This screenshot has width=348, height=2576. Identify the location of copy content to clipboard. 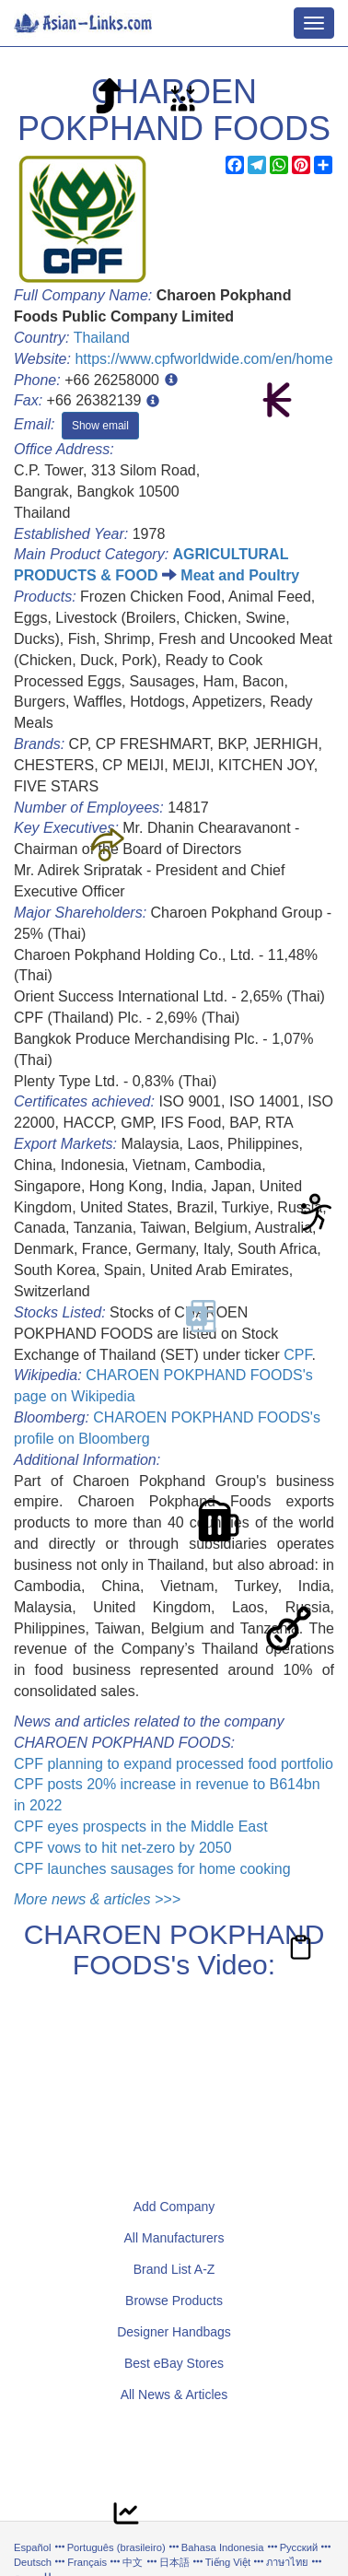
(300, 1947).